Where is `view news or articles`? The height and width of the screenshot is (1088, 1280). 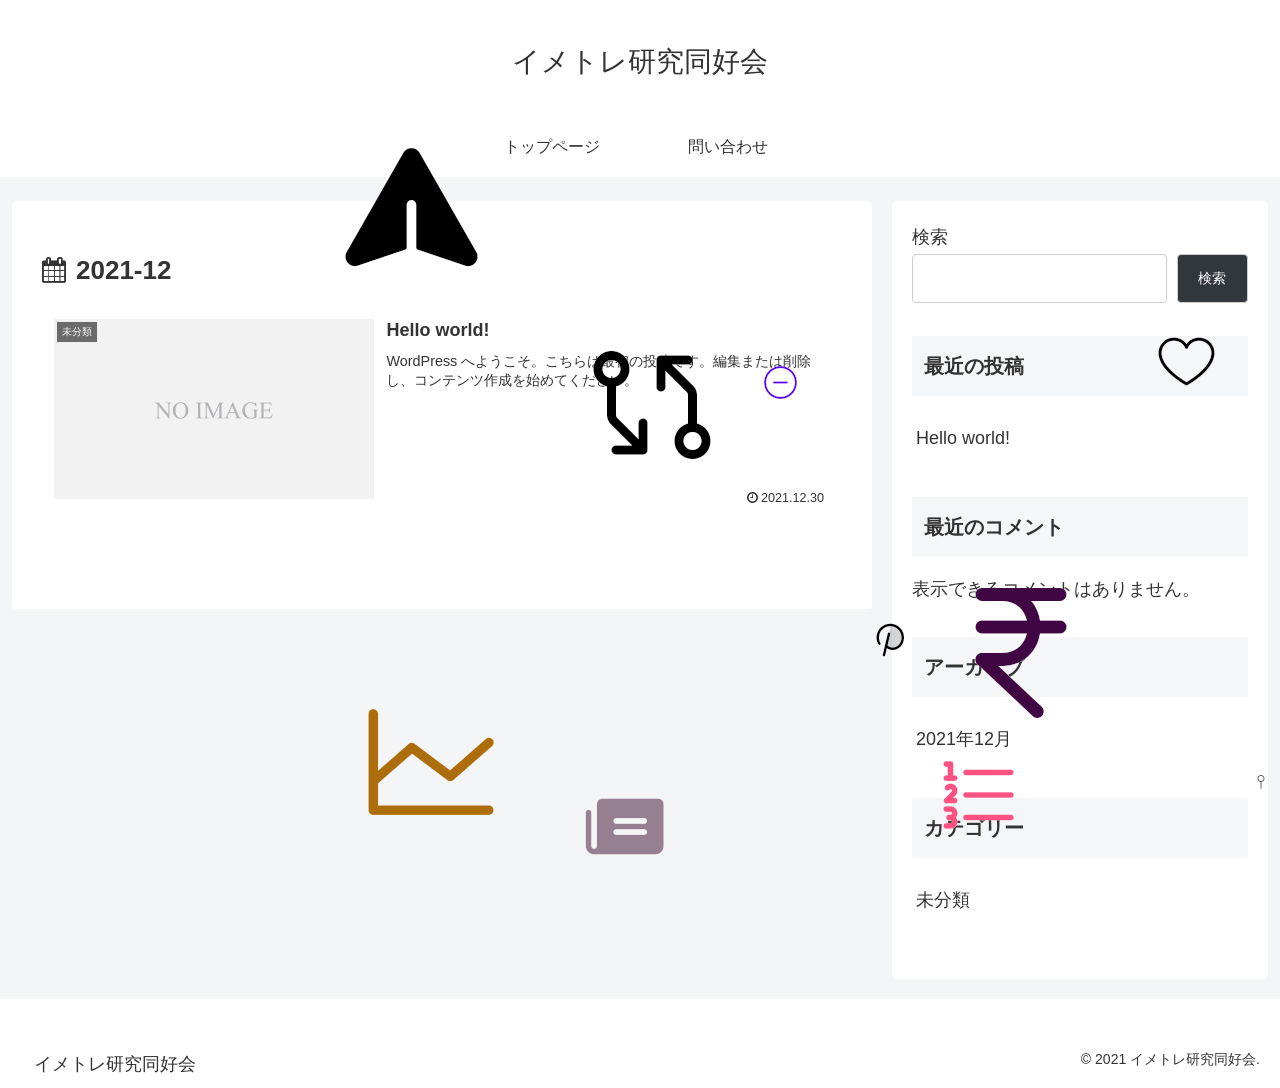
view news or articles is located at coordinates (627, 826).